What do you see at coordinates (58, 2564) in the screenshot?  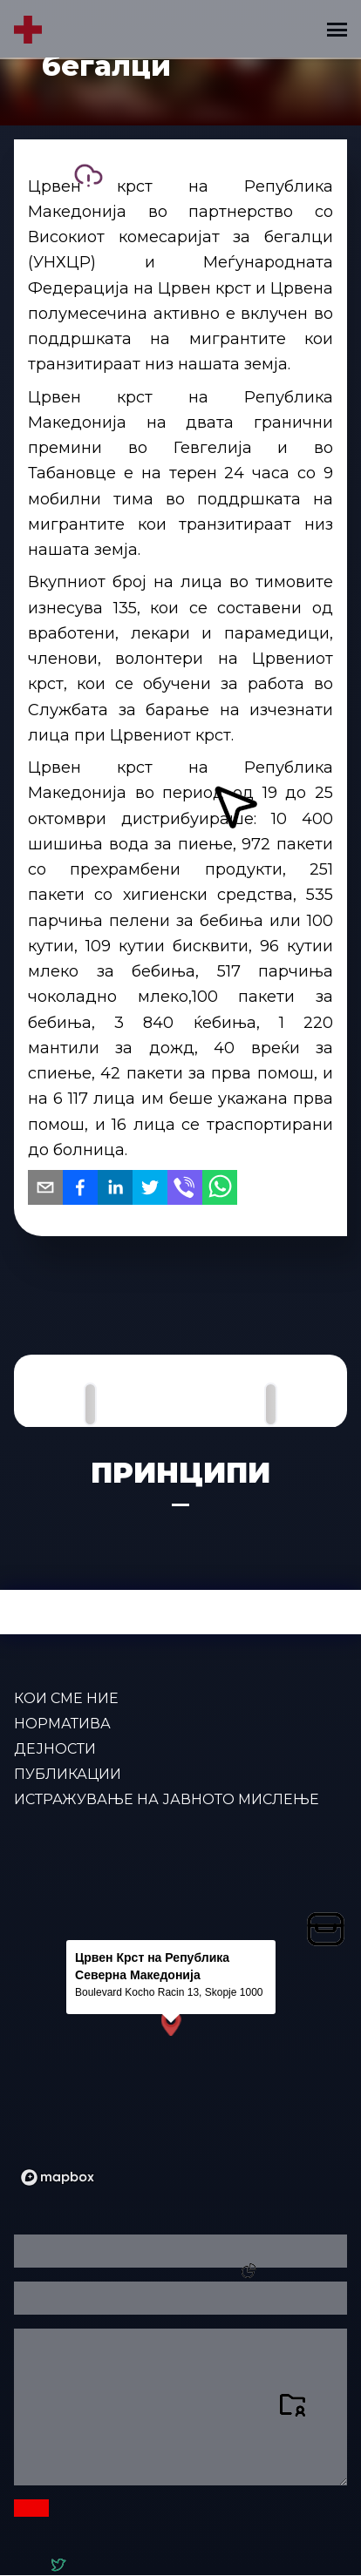 I see `share to twitter` at bounding box center [58, 2564].